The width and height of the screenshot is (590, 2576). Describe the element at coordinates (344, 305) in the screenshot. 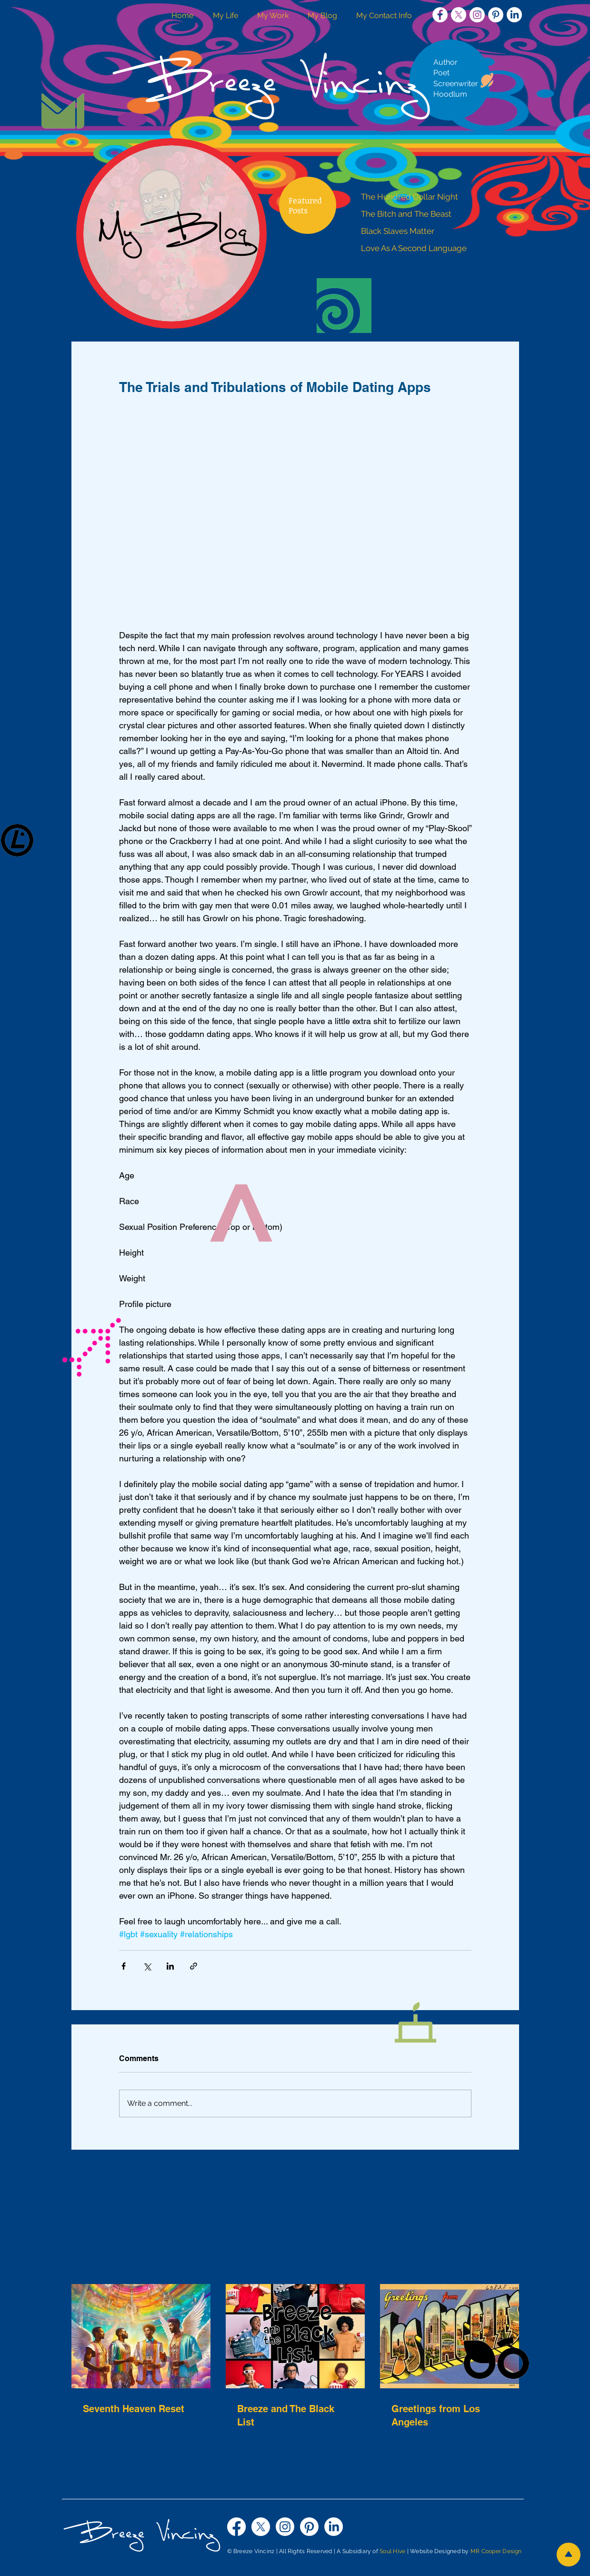

I see `open Houdini 3D animation software` at that location.